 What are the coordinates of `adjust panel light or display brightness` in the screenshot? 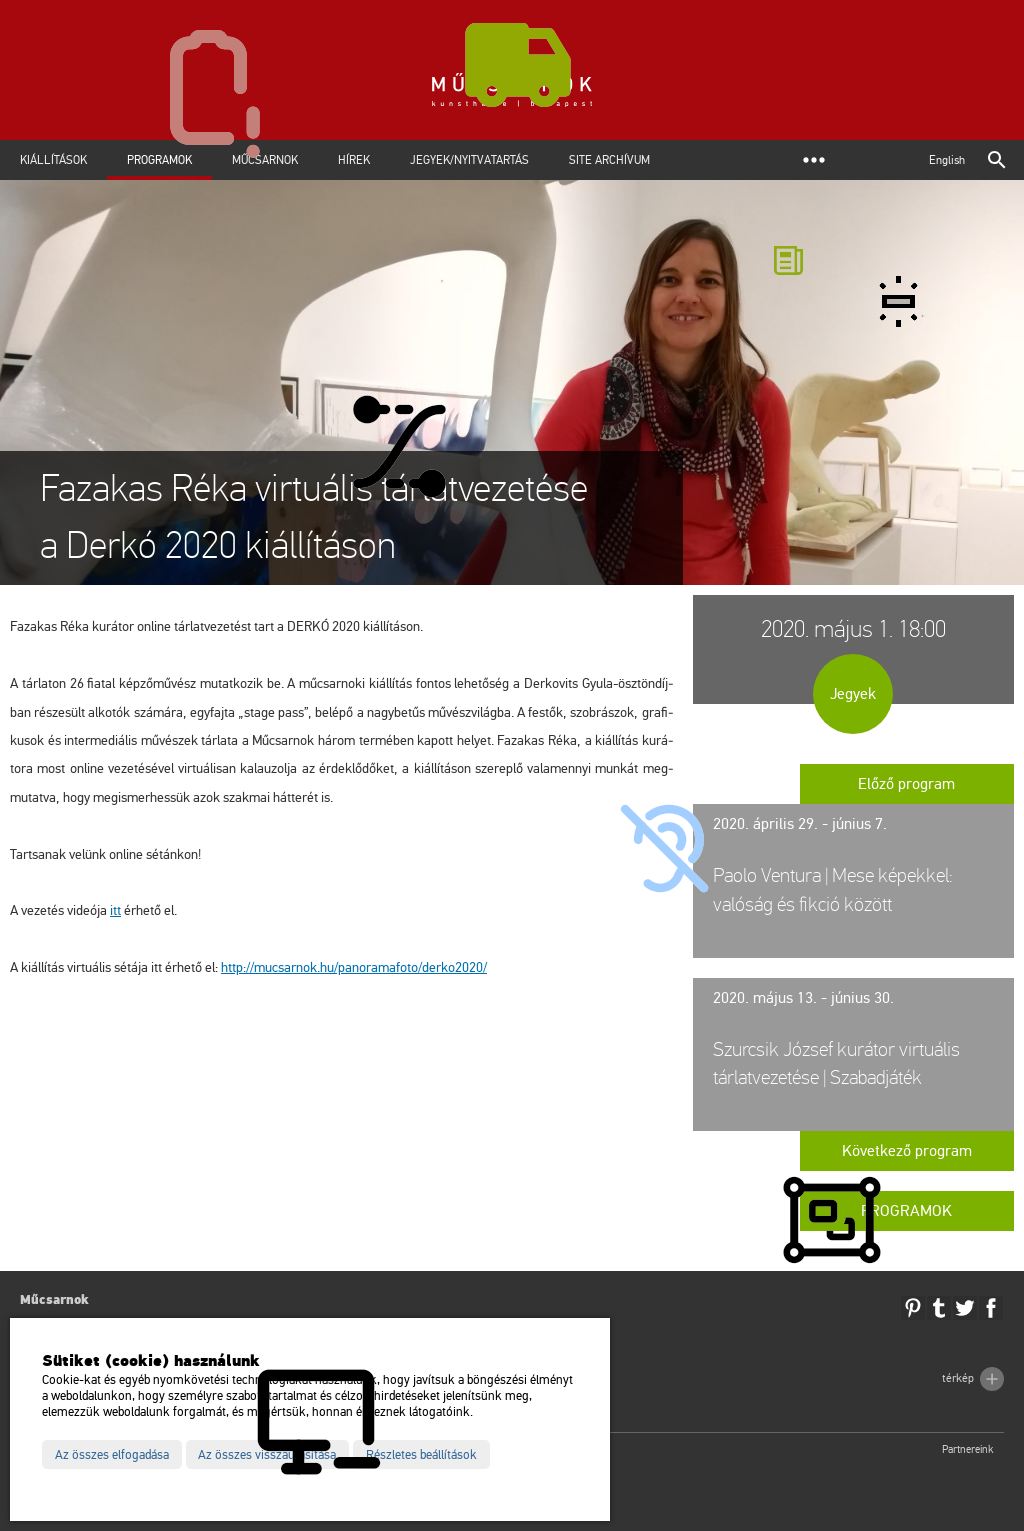 It's located at (898, 301).